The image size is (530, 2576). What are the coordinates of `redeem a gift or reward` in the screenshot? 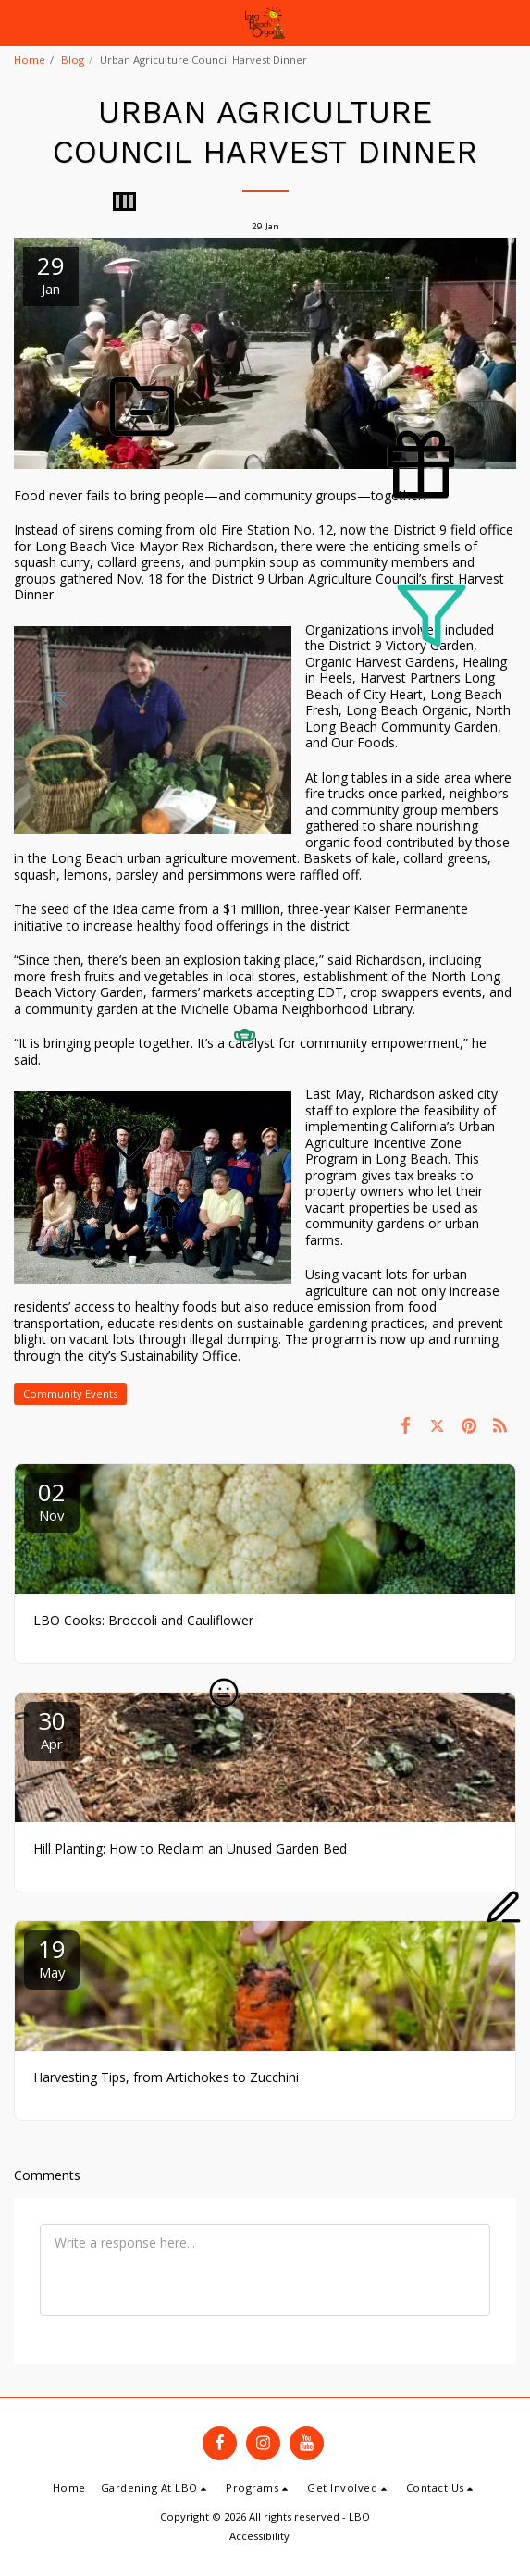 It's located at (421, 464).